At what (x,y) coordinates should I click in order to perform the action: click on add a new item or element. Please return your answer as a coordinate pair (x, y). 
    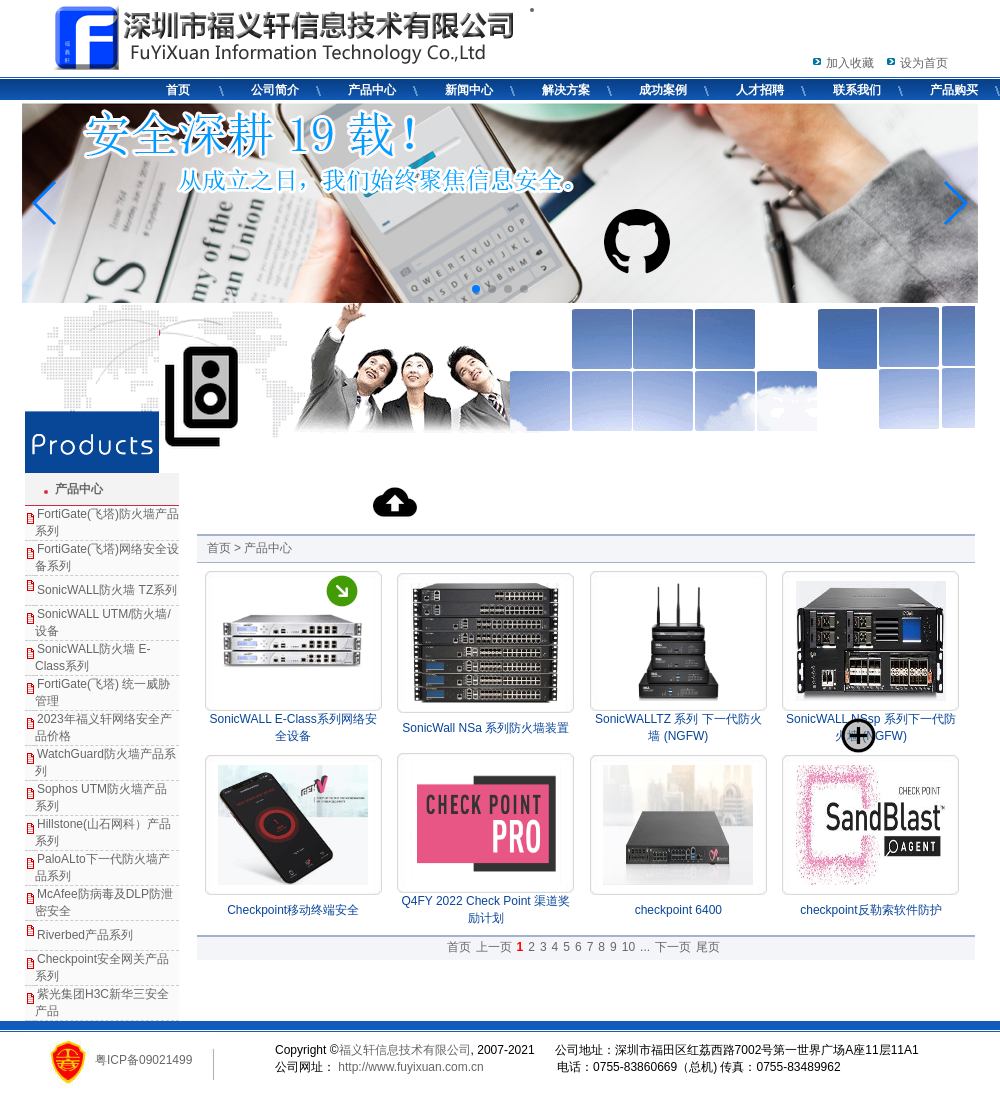
    Looking at the image, I should click on (858, 735).